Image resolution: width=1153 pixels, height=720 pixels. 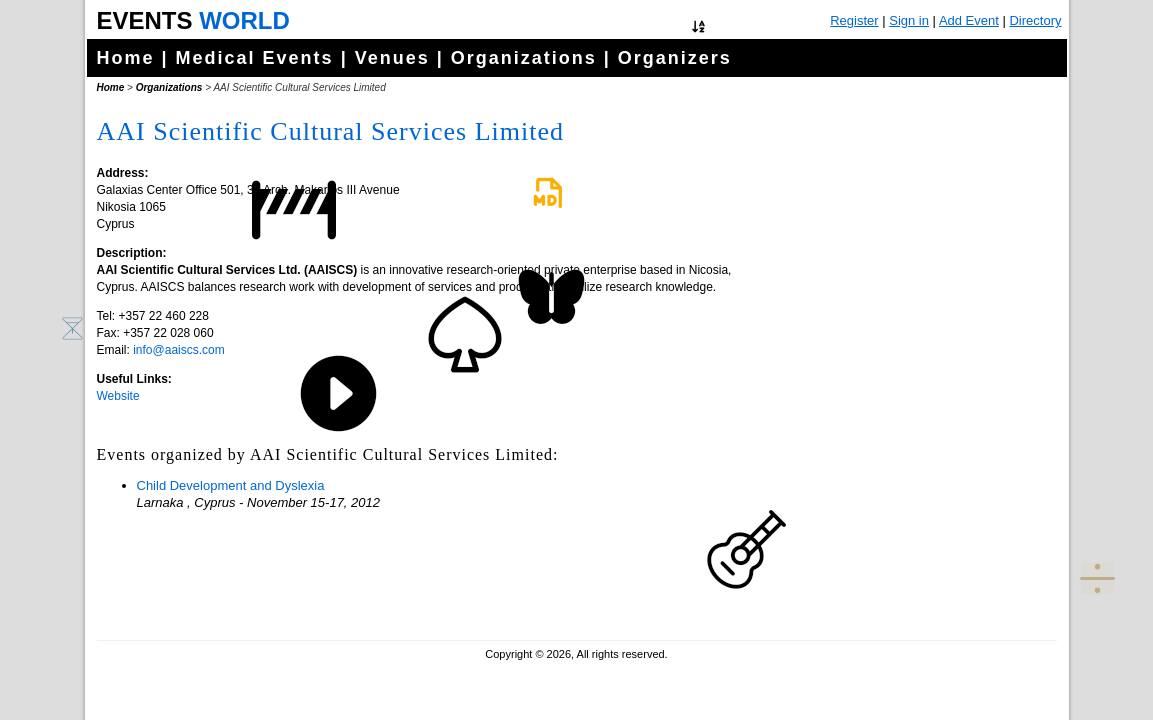 I want to click on open a markdown file, so click(x=549, y=193).